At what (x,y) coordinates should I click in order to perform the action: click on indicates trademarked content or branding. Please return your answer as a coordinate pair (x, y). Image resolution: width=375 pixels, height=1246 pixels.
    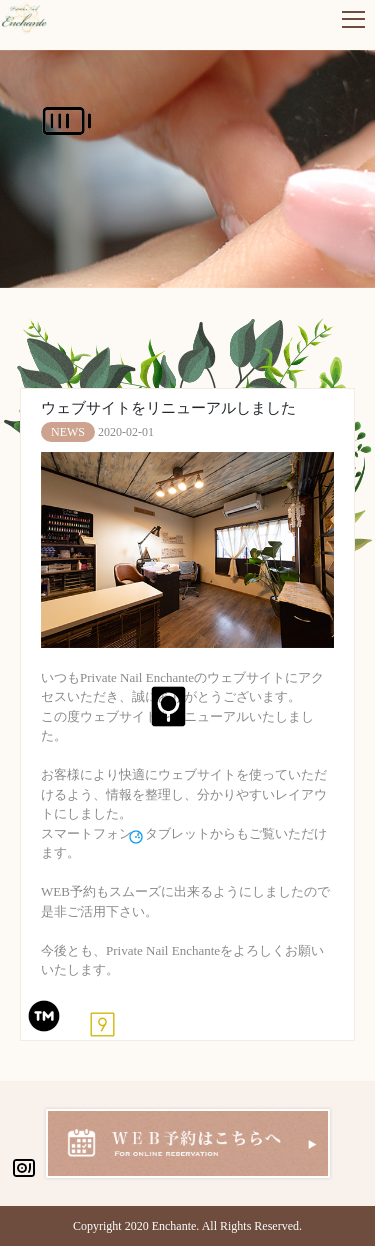
    Looking at the image, I should click on (44, 1016).